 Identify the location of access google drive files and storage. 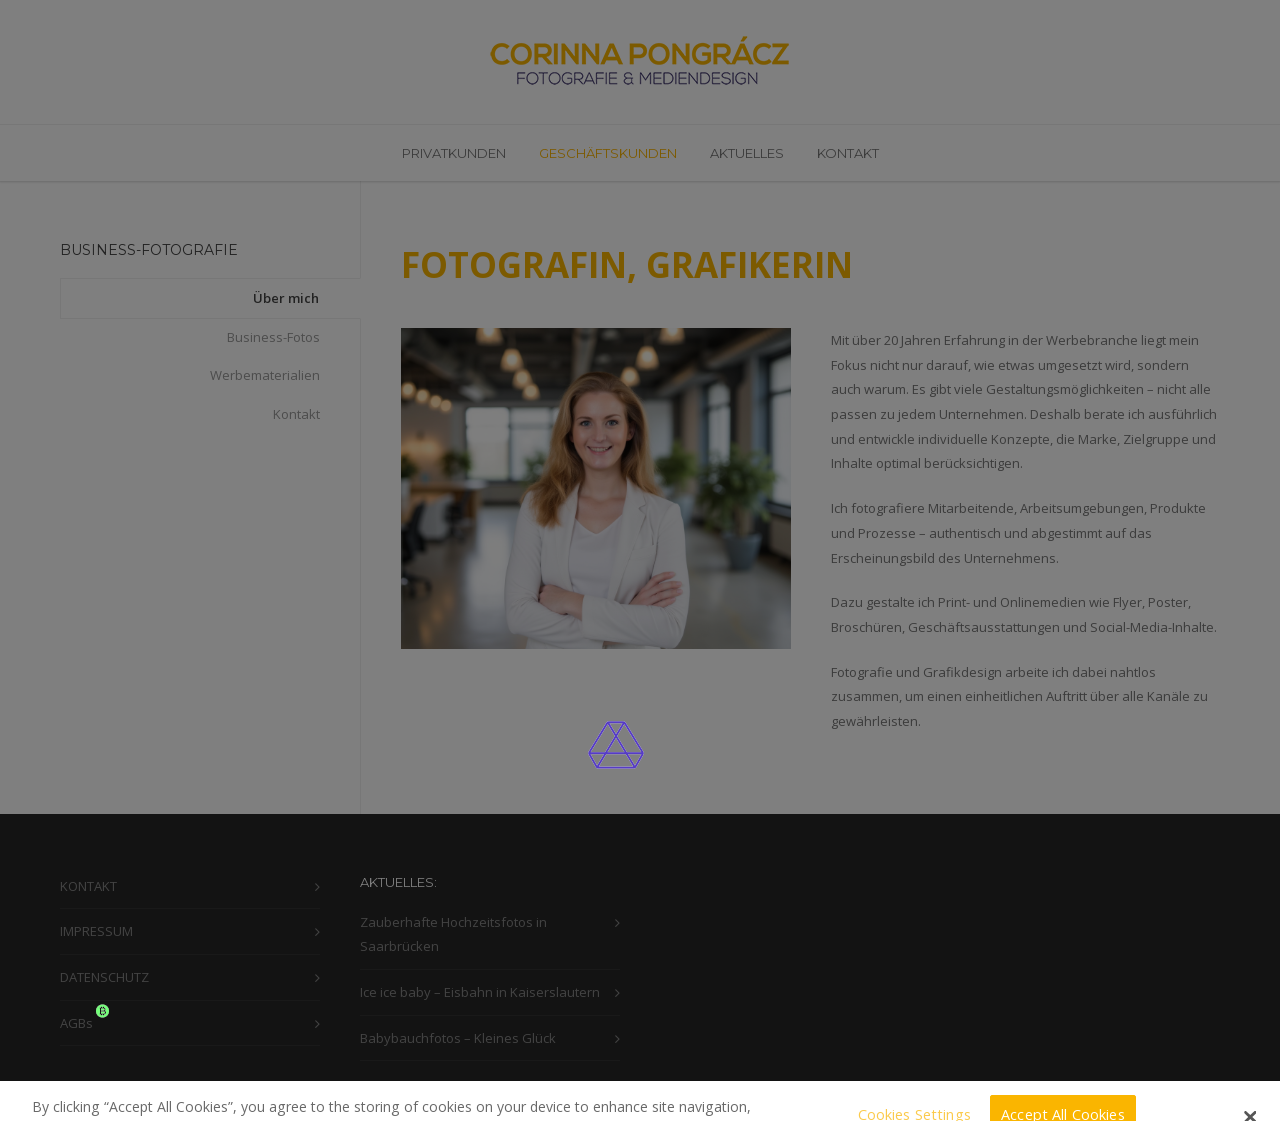
(616, 747).